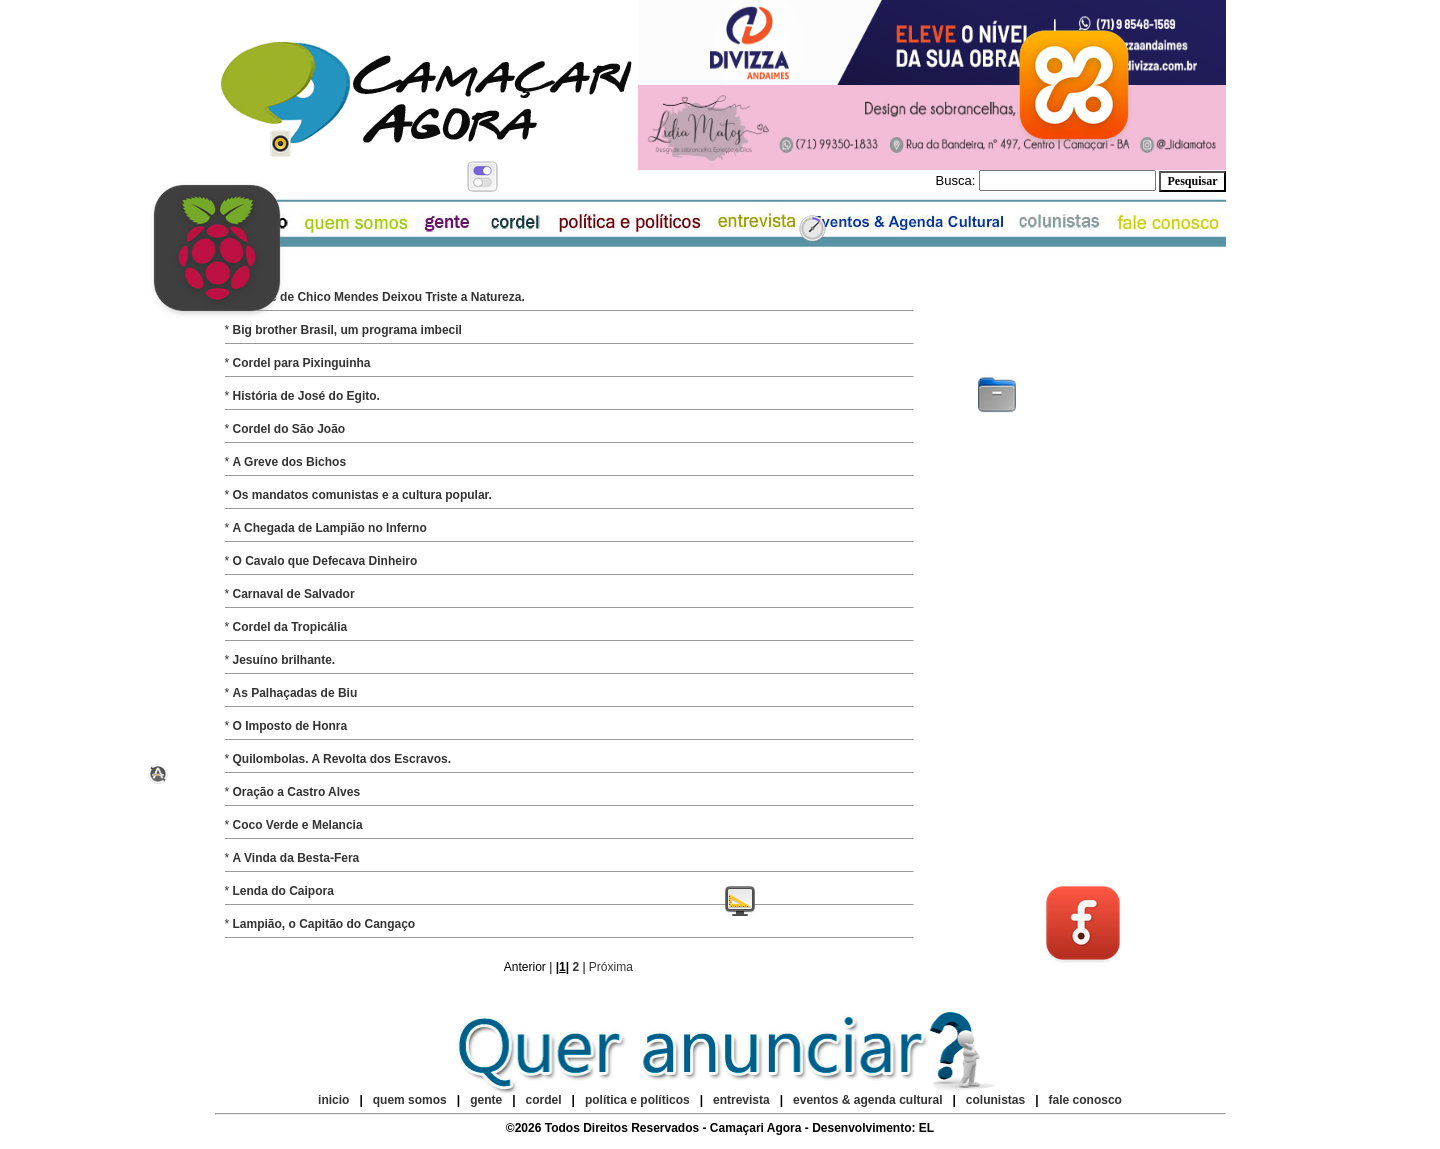 This screenshot has height=1149, width=1440. Describe the element at coordinates (158, 774) in the screenshot. I see `open the software update manager` at that location.